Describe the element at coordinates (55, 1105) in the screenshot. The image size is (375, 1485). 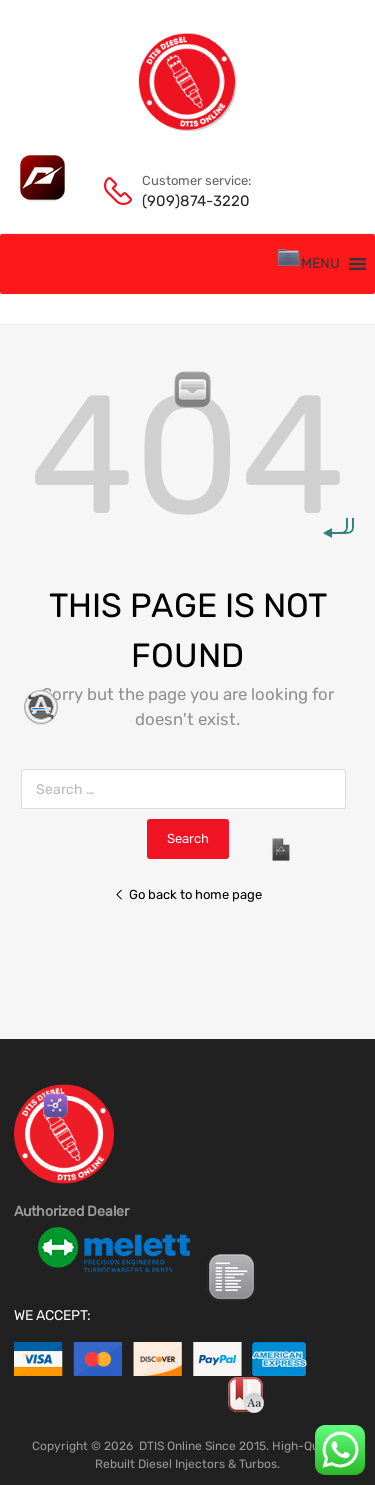
I see `open warpinator to share files between devices on the same network` at that location.